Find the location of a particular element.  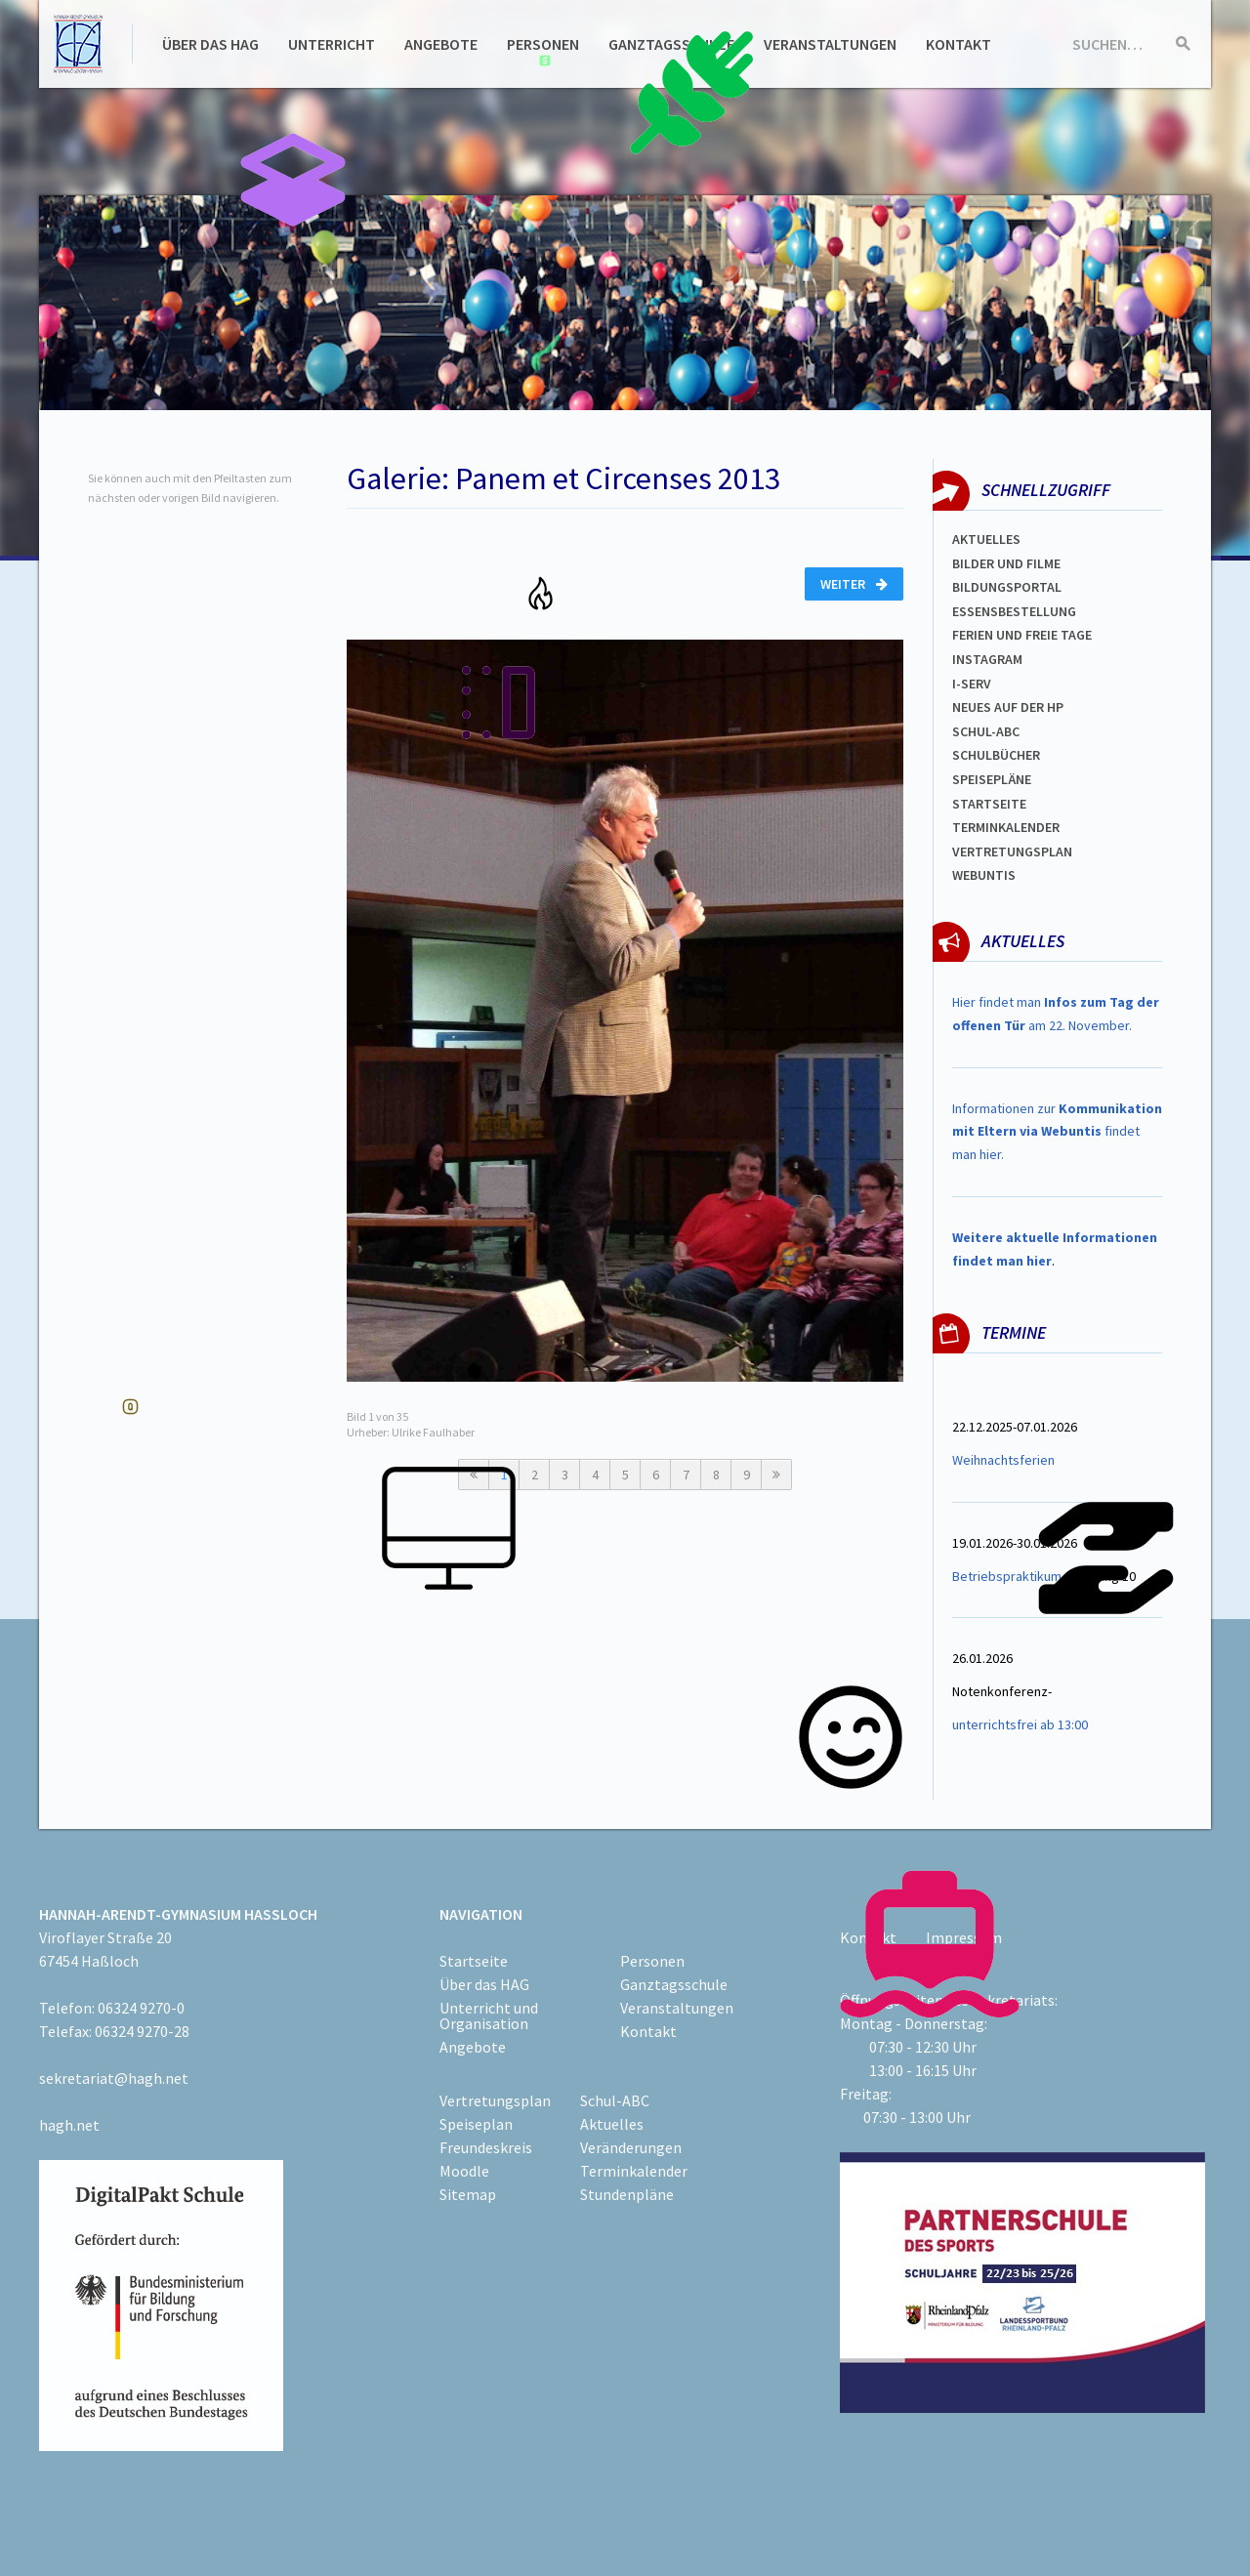

indicates partnership or collaboration features is located at coordinates (1105, 1558).